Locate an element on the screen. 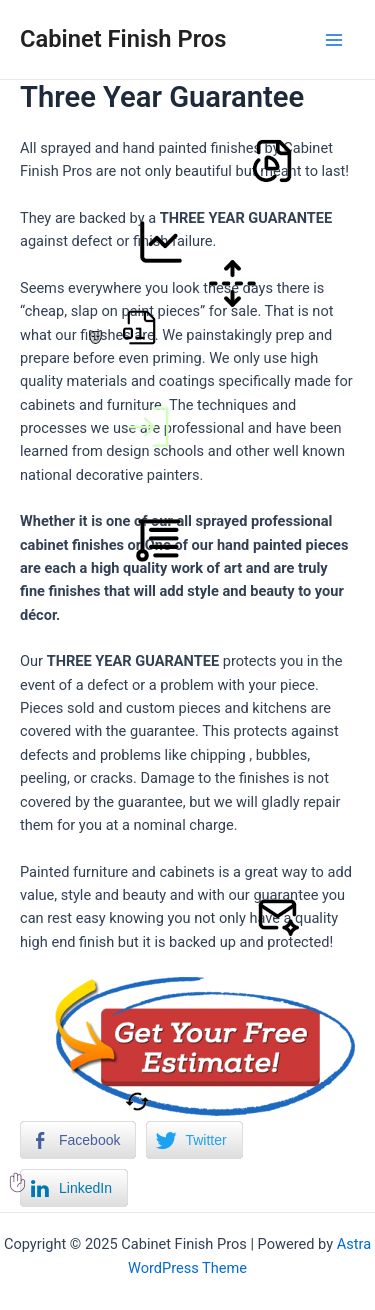  view pie chart report is located at coordinates (274, 161).